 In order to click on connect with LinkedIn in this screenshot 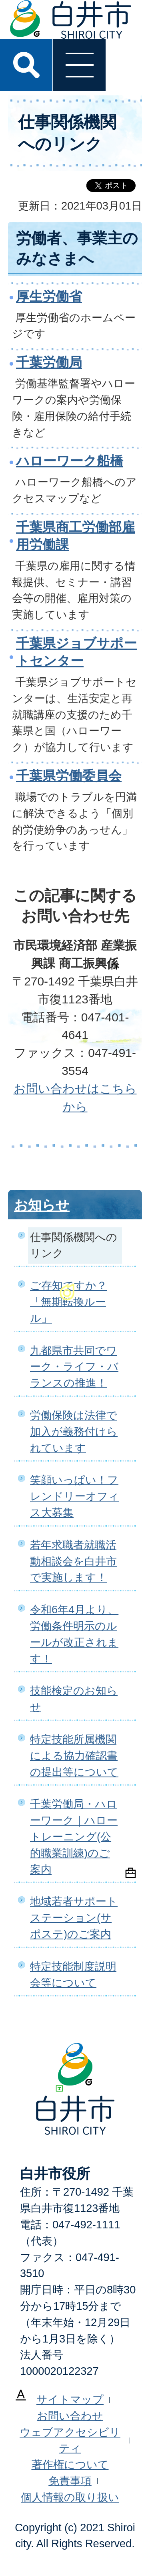, I will do `click(112, 965)`.